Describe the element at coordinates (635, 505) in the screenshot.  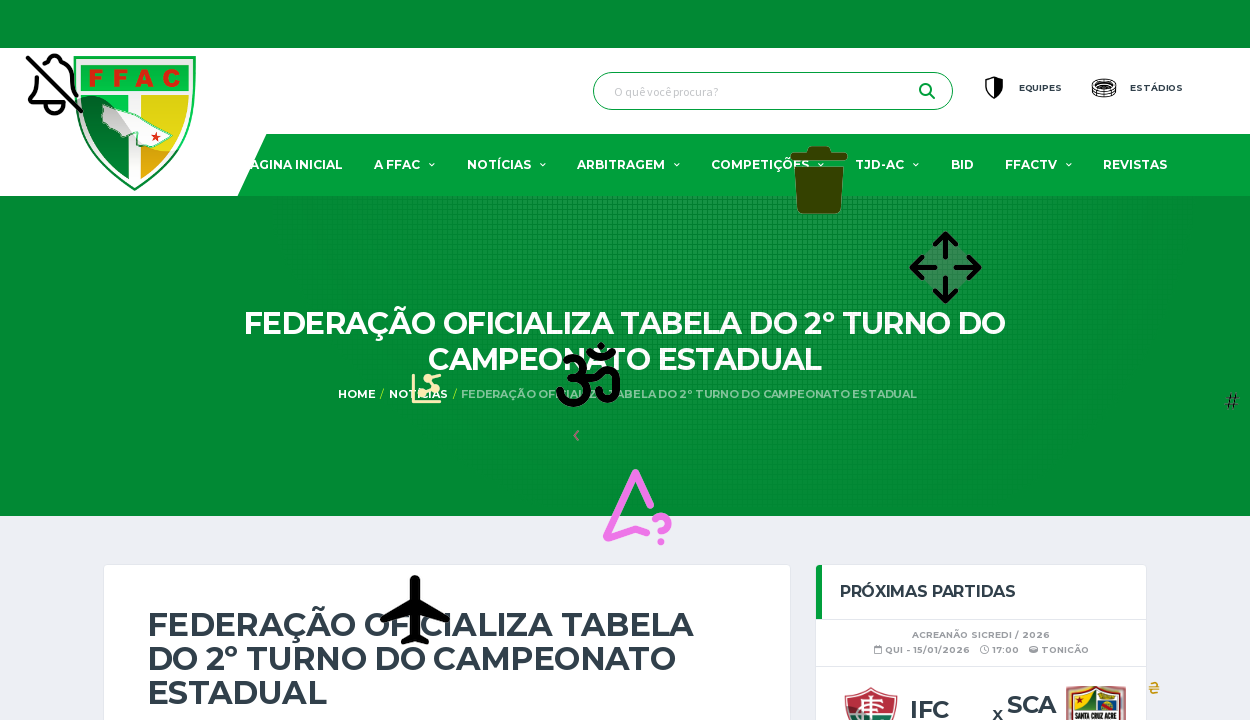
I see `get directions help or navigation assistance` at that location.